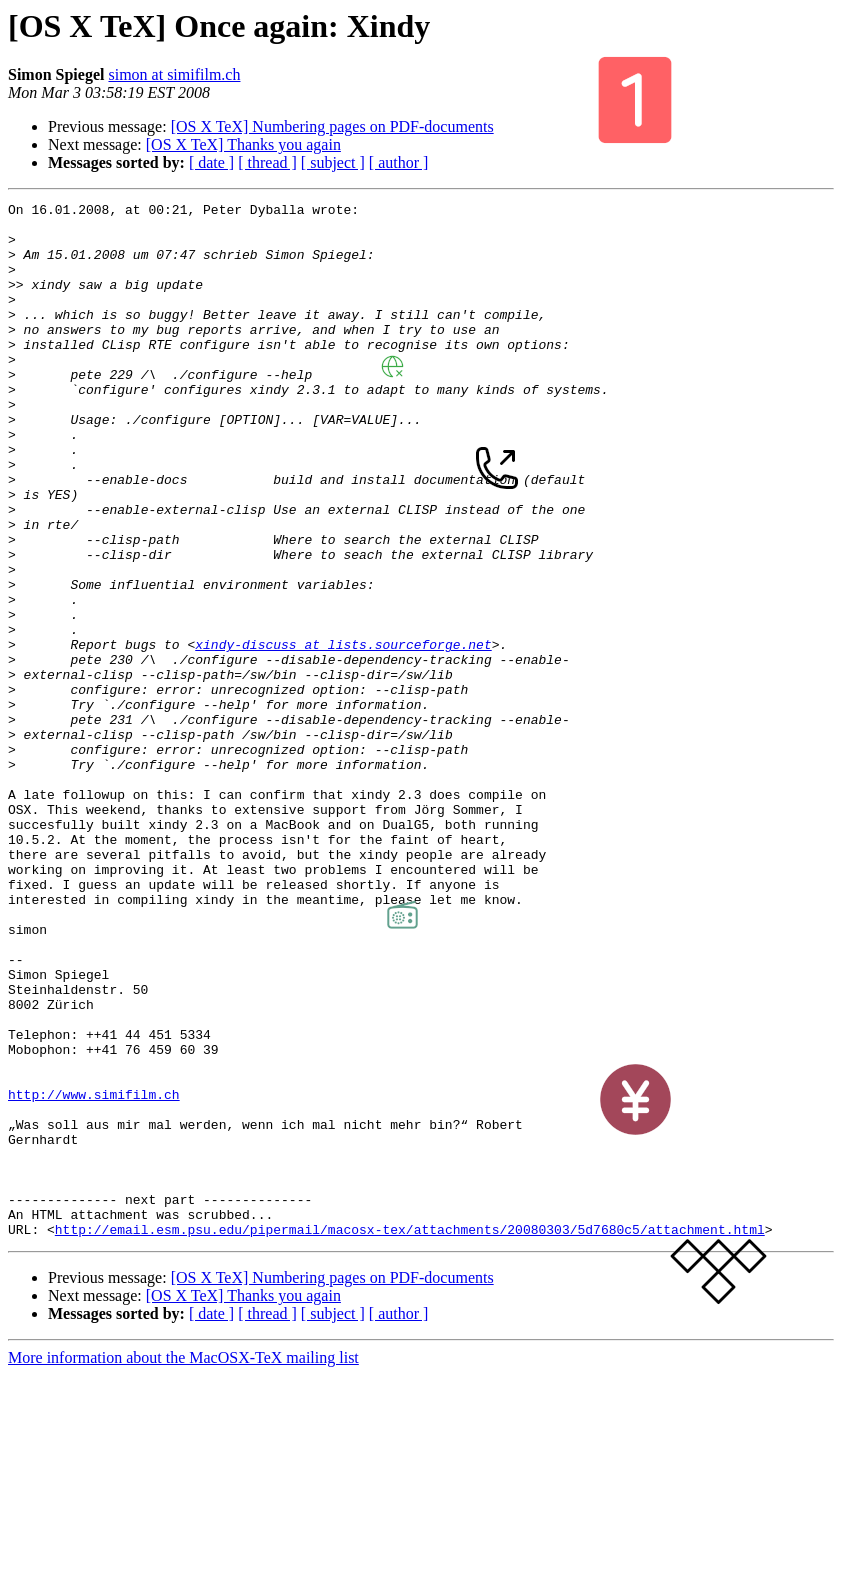  What do you see at coordinates (497, 468) in the screenshot?
I see `make an outgoing call` at bounding box center [497, 468].